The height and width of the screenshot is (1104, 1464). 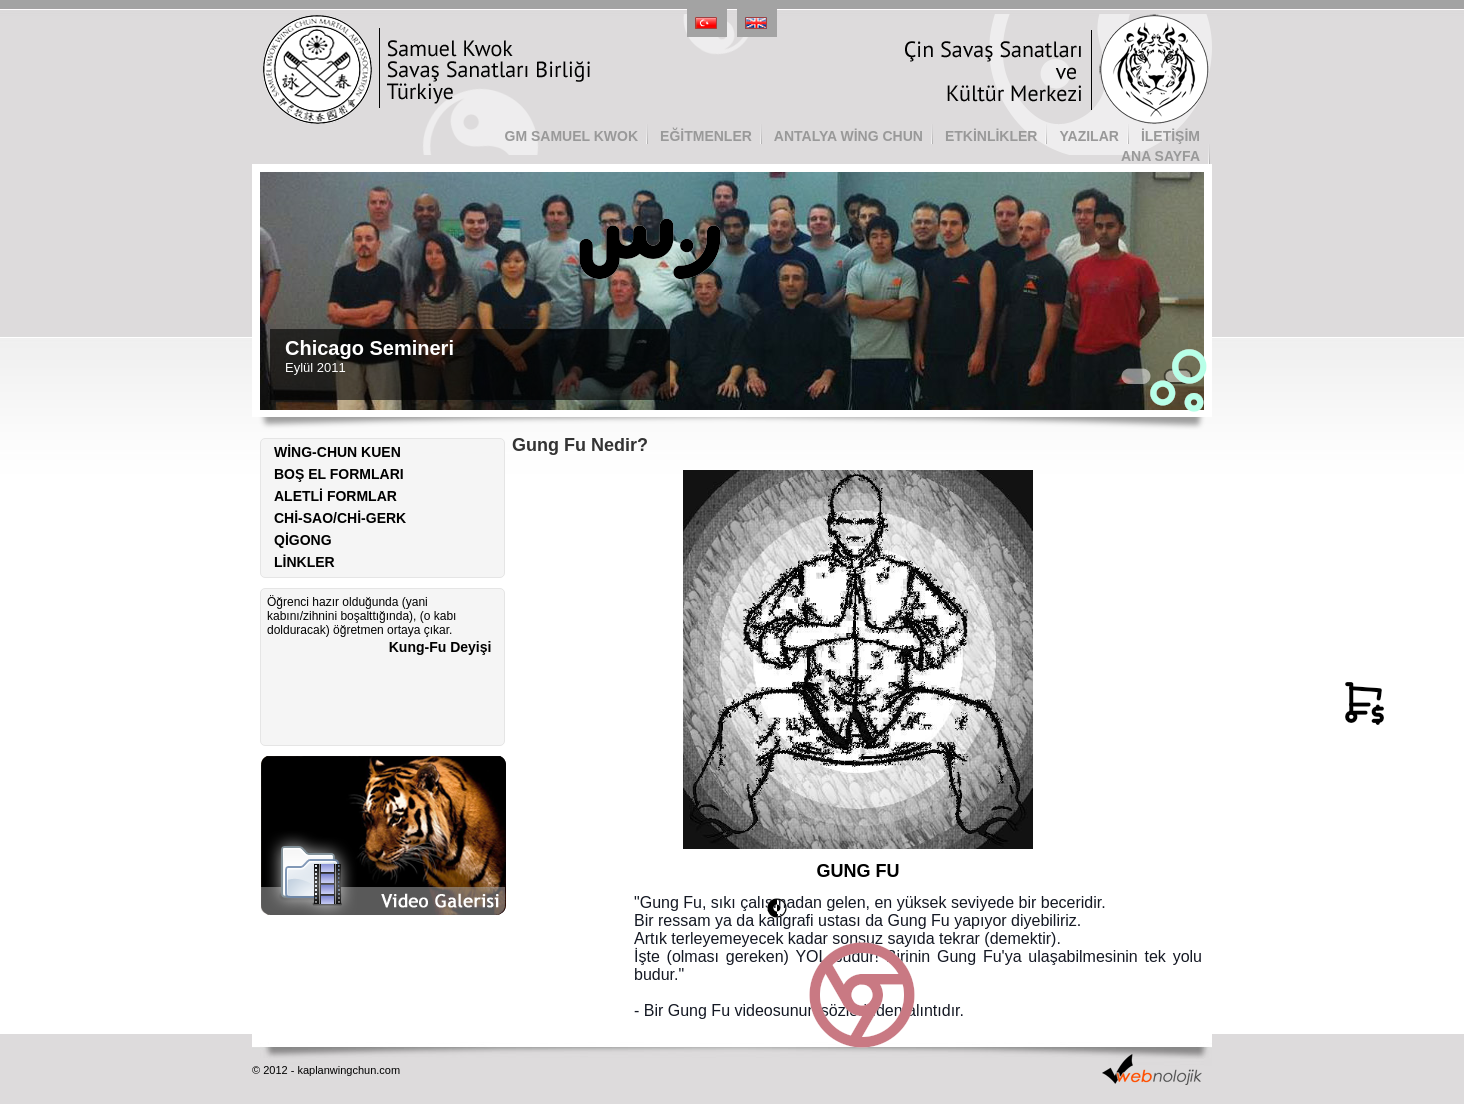 I want to click on view cart total or pricing, so click(x=1363, y=702).